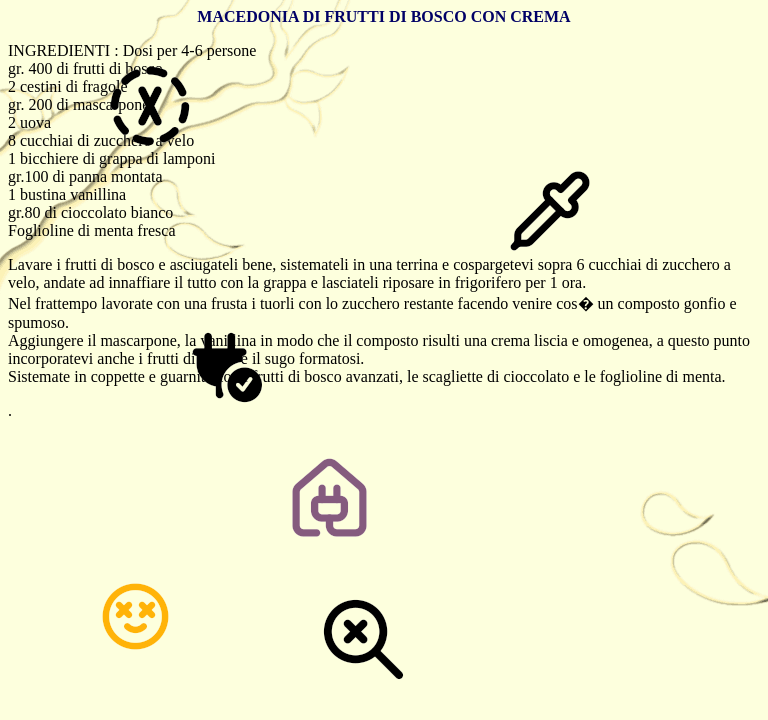 This screenshot has width=768, height=720. I want to click on access smart home power settings, so click(329, 499).